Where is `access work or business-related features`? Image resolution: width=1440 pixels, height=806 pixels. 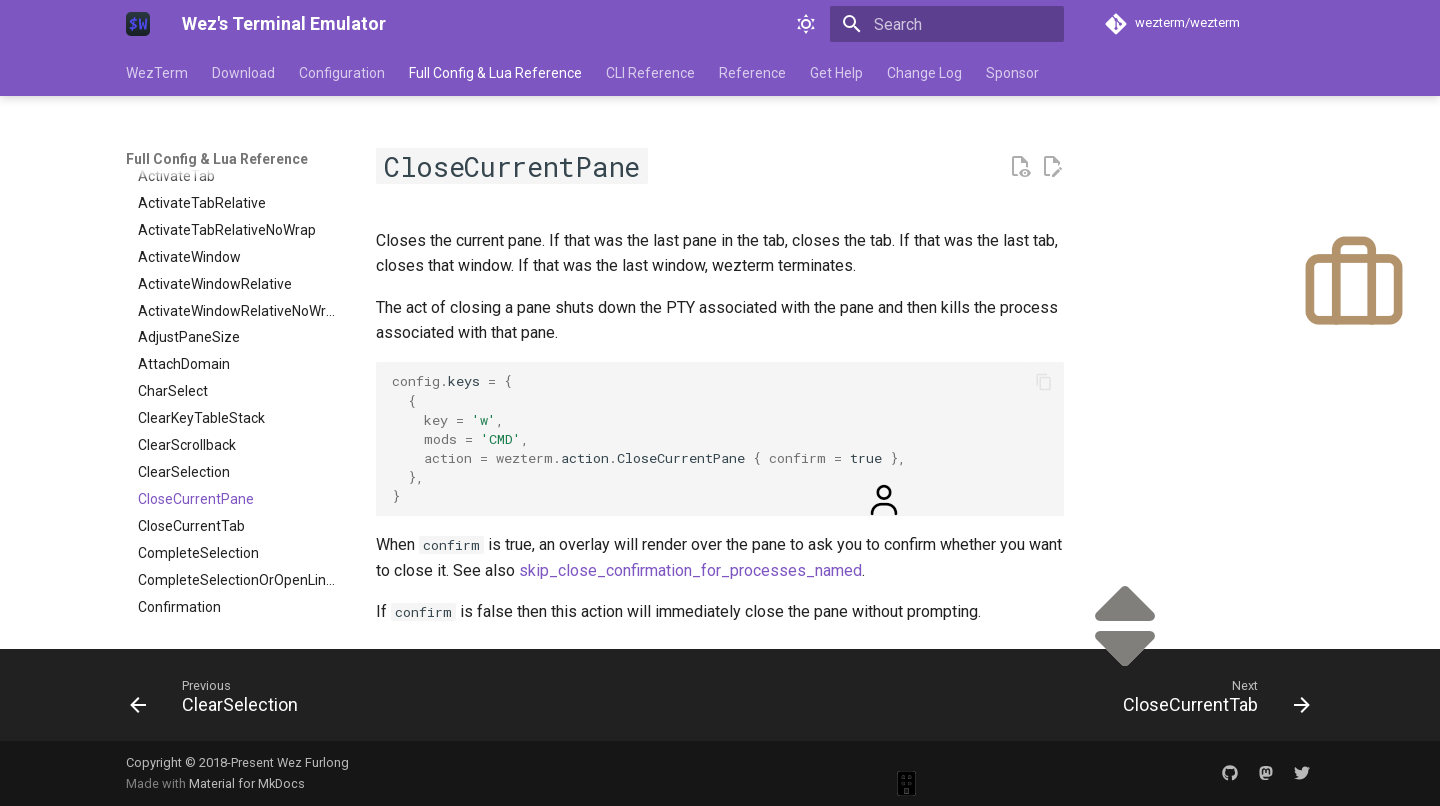
access work or business-related features is located at coordinates (1354, 285).